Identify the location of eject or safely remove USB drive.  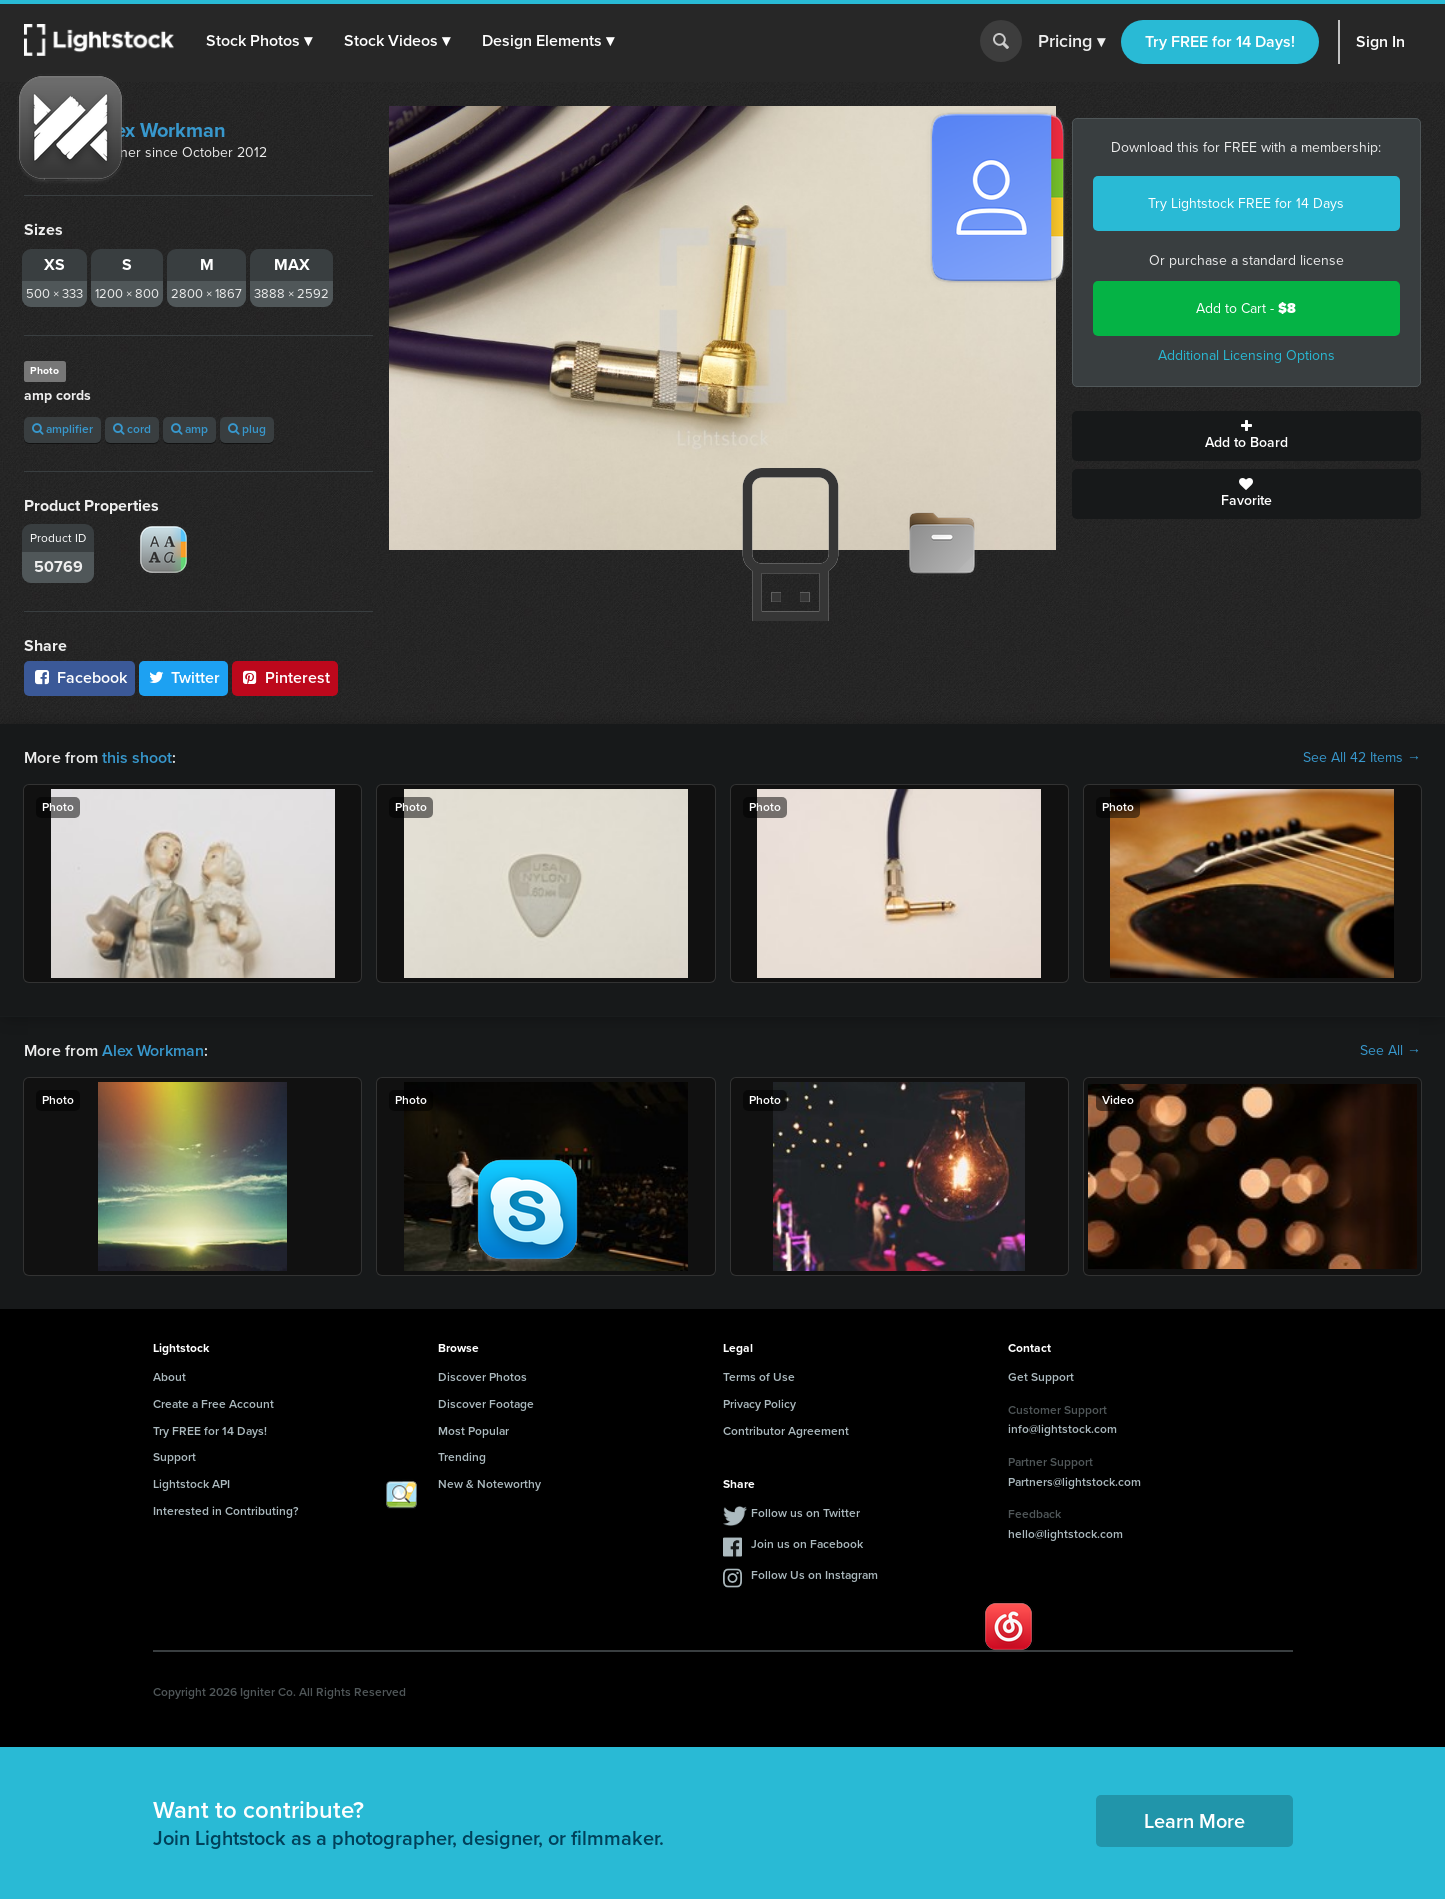
(790, 544).